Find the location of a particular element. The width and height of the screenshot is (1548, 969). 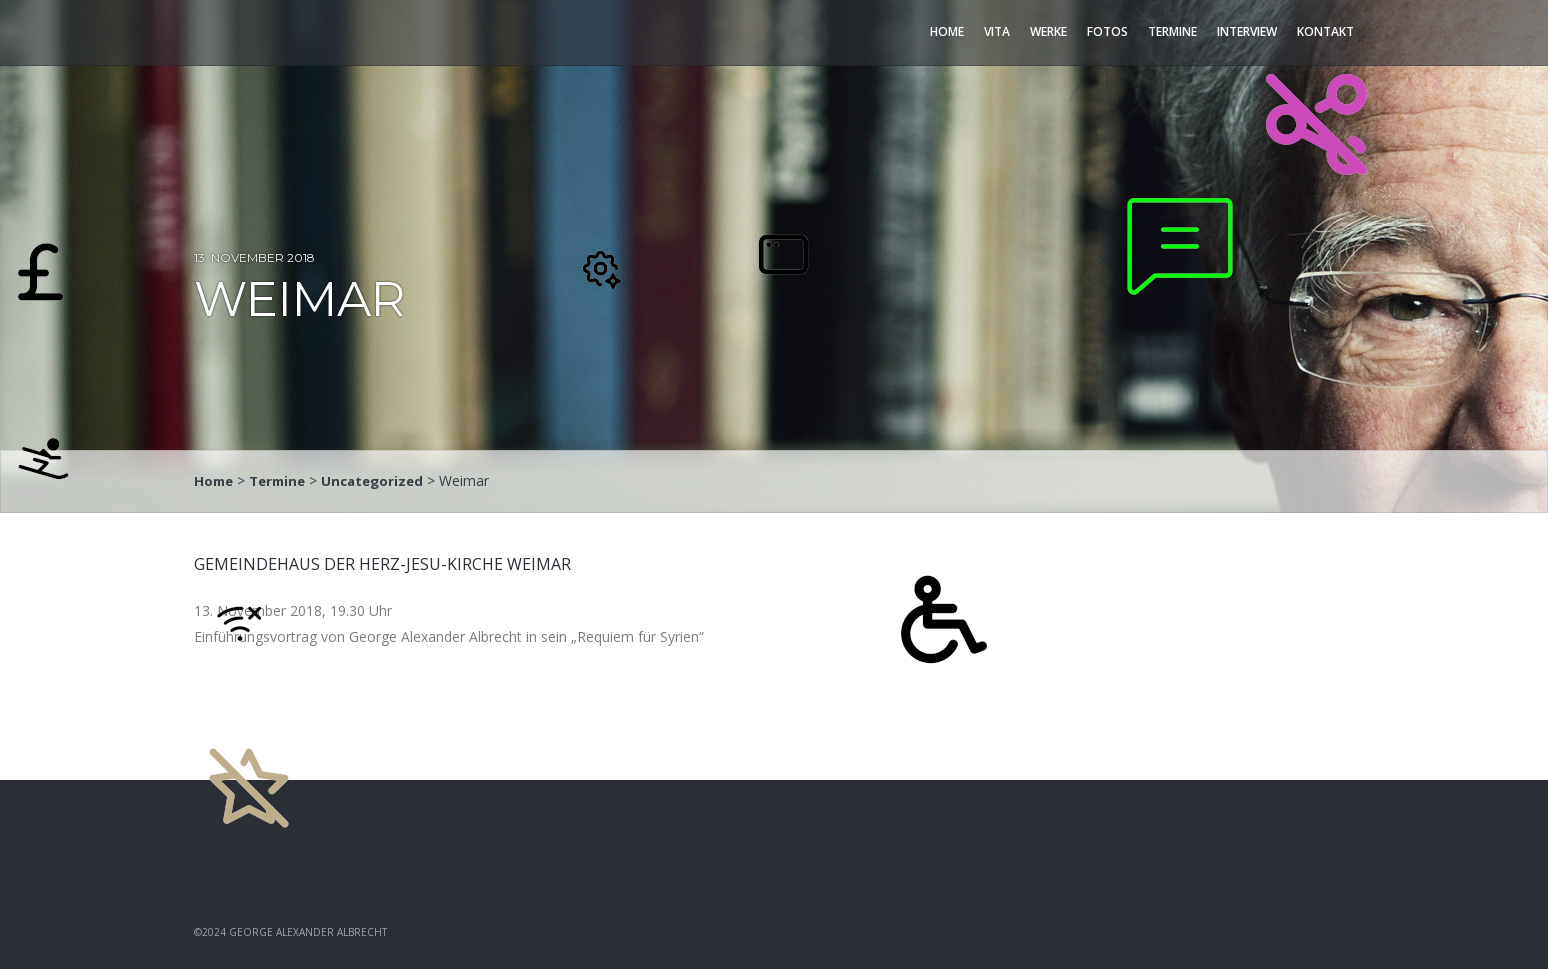

access AI-powered or smart settings is located at coordinates (600, 268).